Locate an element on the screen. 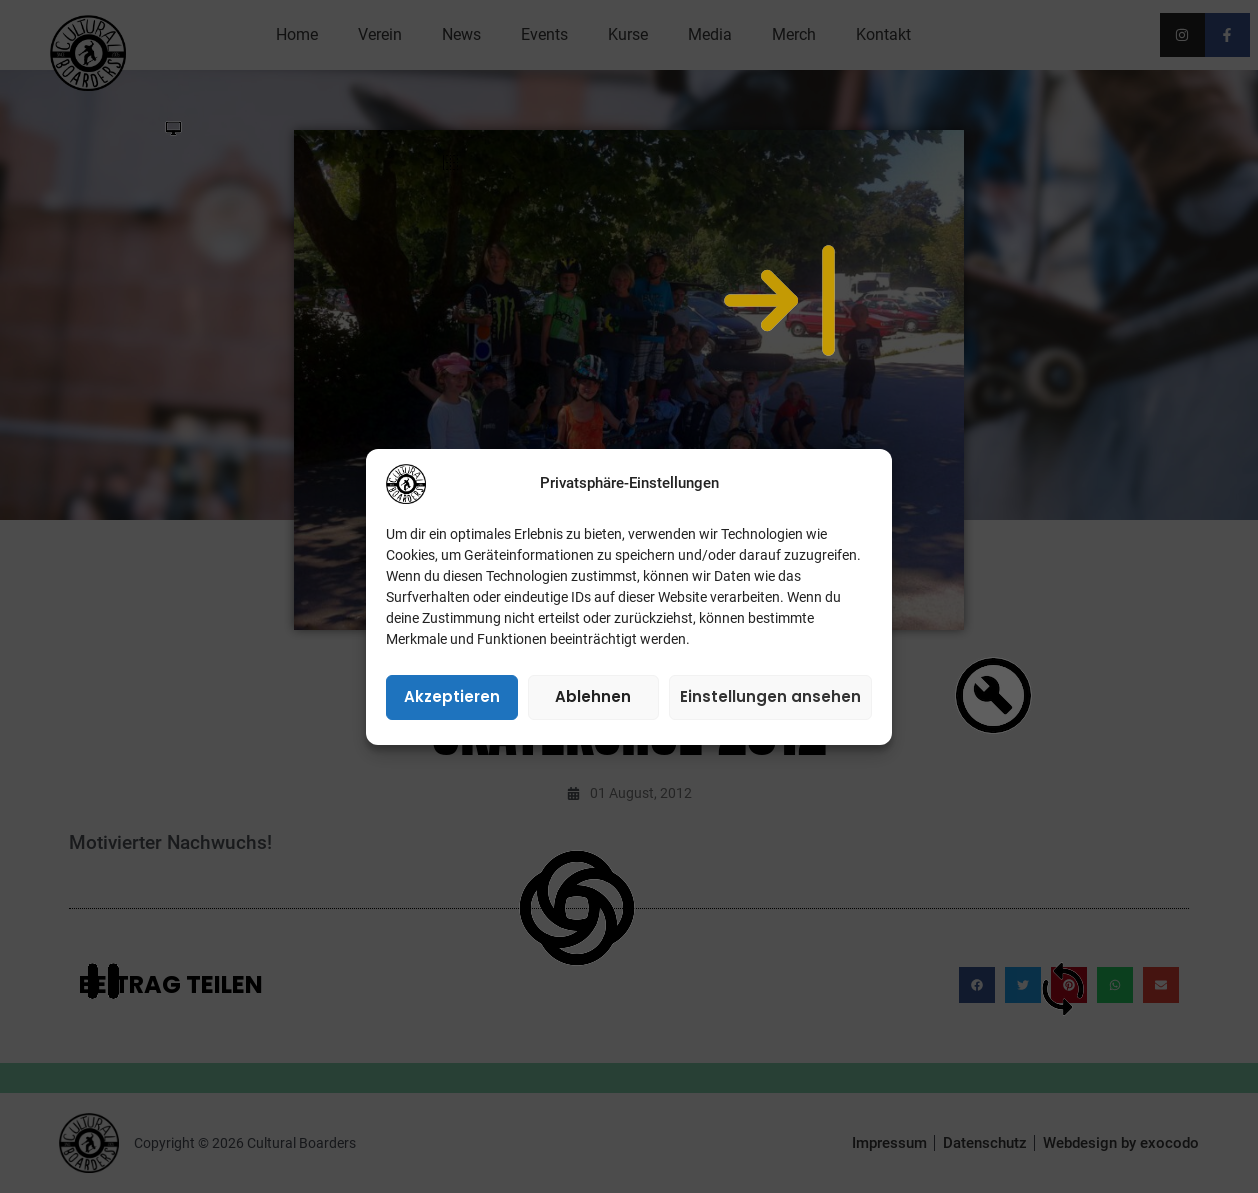 This screenshot has width=1258, height=1193. access settings or configuration options is located at coordinates (993, 695).